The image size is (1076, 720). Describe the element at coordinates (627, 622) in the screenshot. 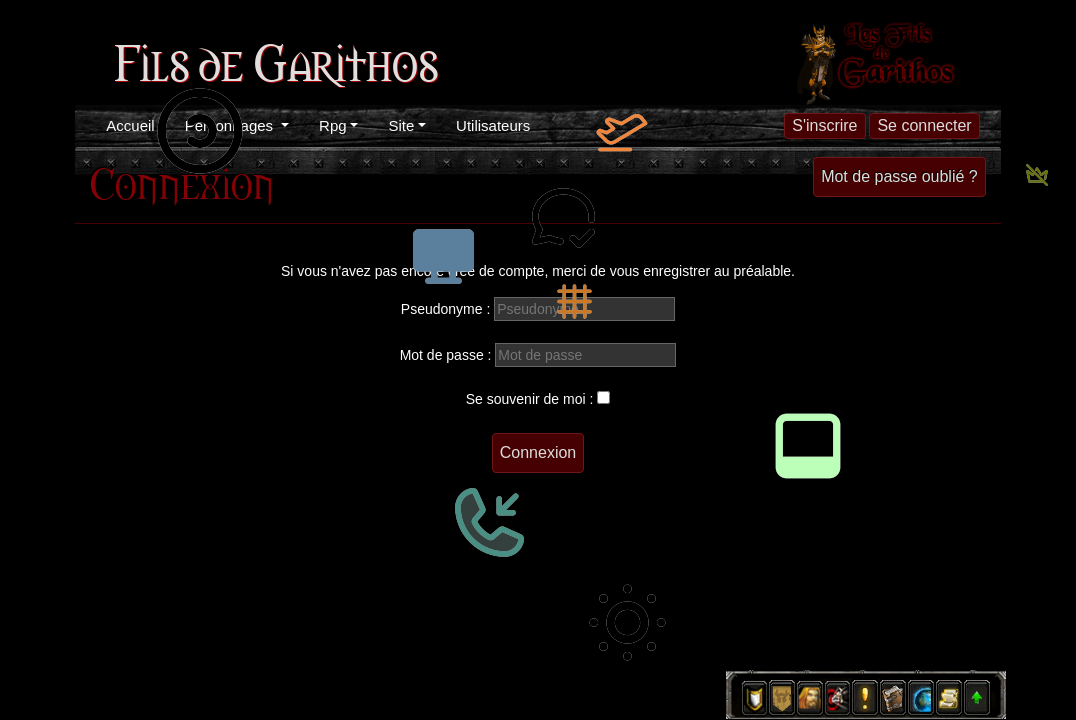

I see `adjust screen brightness to low setting` at that location.